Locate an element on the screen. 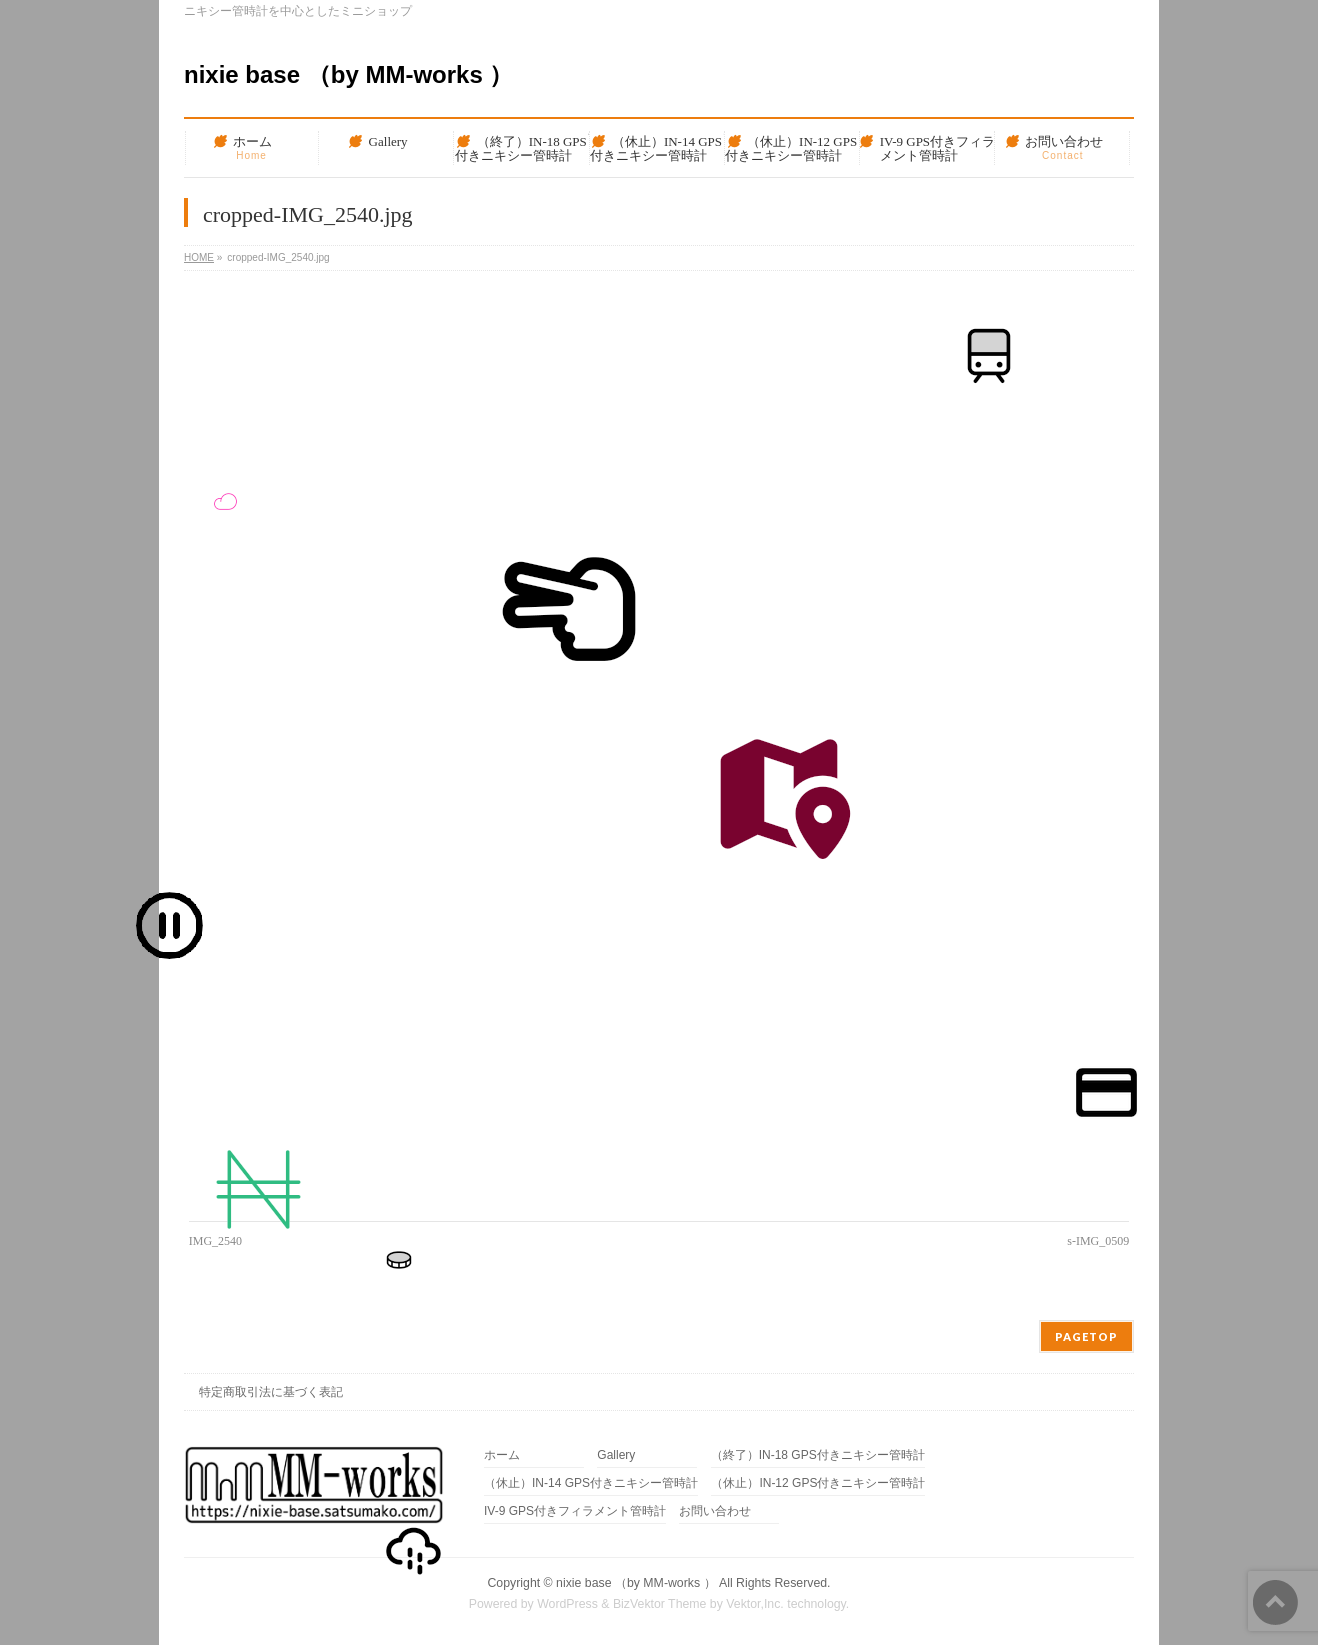 The height and width of the screenshot is (1645, 1318). indicates rainy weather conditions is located at coordinates (412, 1547).